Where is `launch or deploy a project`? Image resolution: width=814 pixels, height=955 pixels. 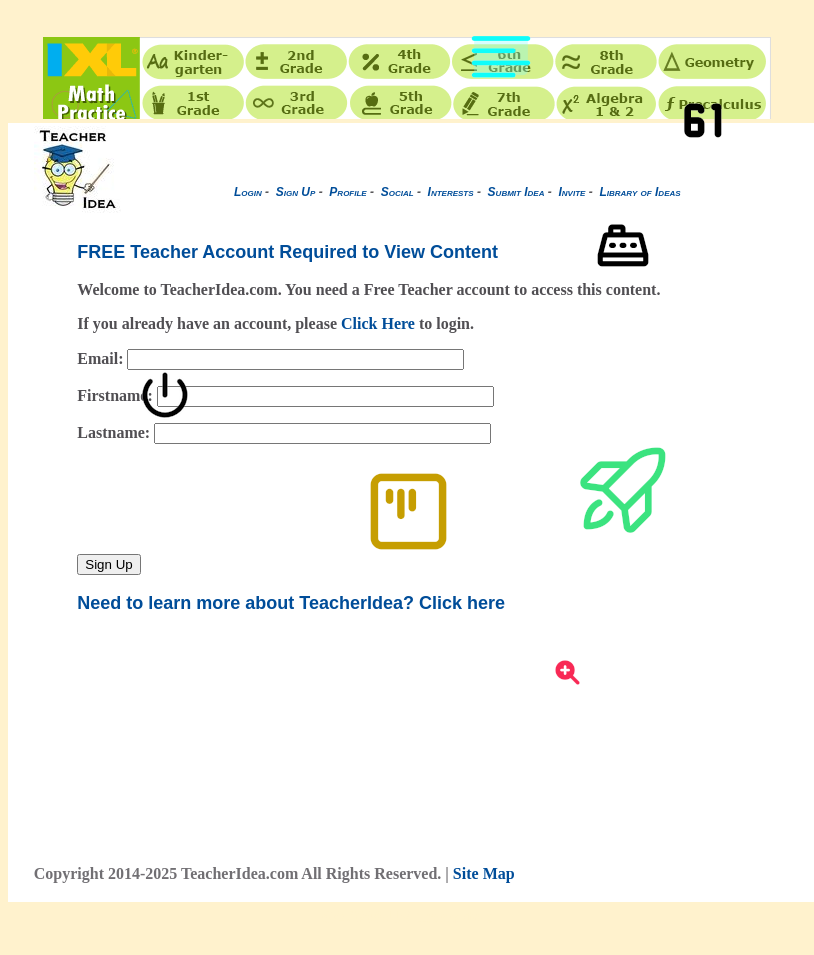 launch or deploy a project is located at coordinates (624, 488).